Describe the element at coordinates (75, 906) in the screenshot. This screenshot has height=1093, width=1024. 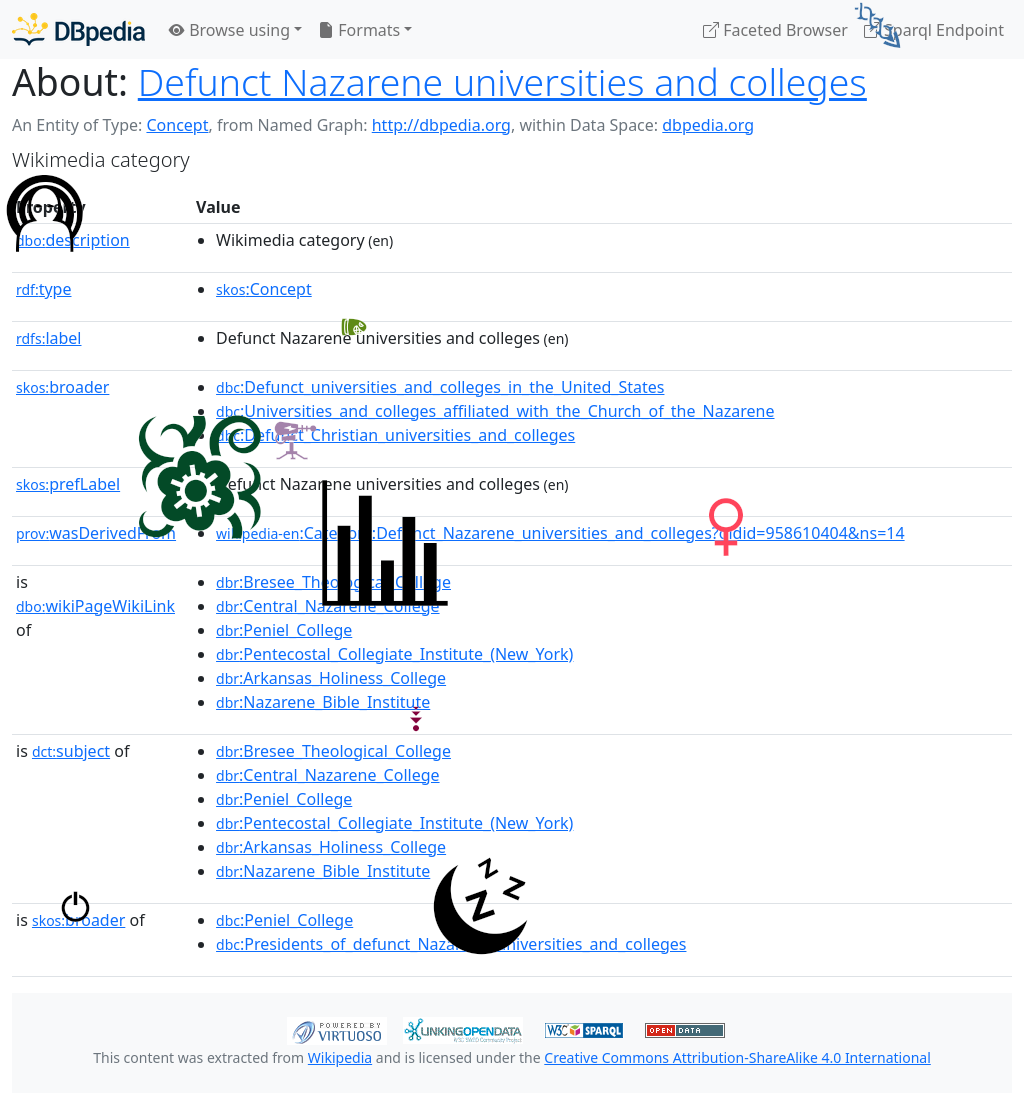
I see `turn device on or off` at that location.